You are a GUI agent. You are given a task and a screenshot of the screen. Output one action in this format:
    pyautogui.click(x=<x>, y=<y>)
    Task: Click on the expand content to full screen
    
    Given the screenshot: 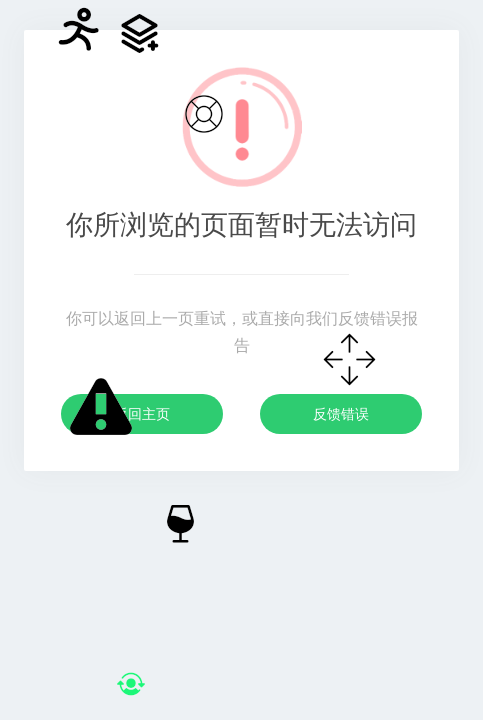 What is the action you would take?
    pyautogui.click(x=349, y=359)
    